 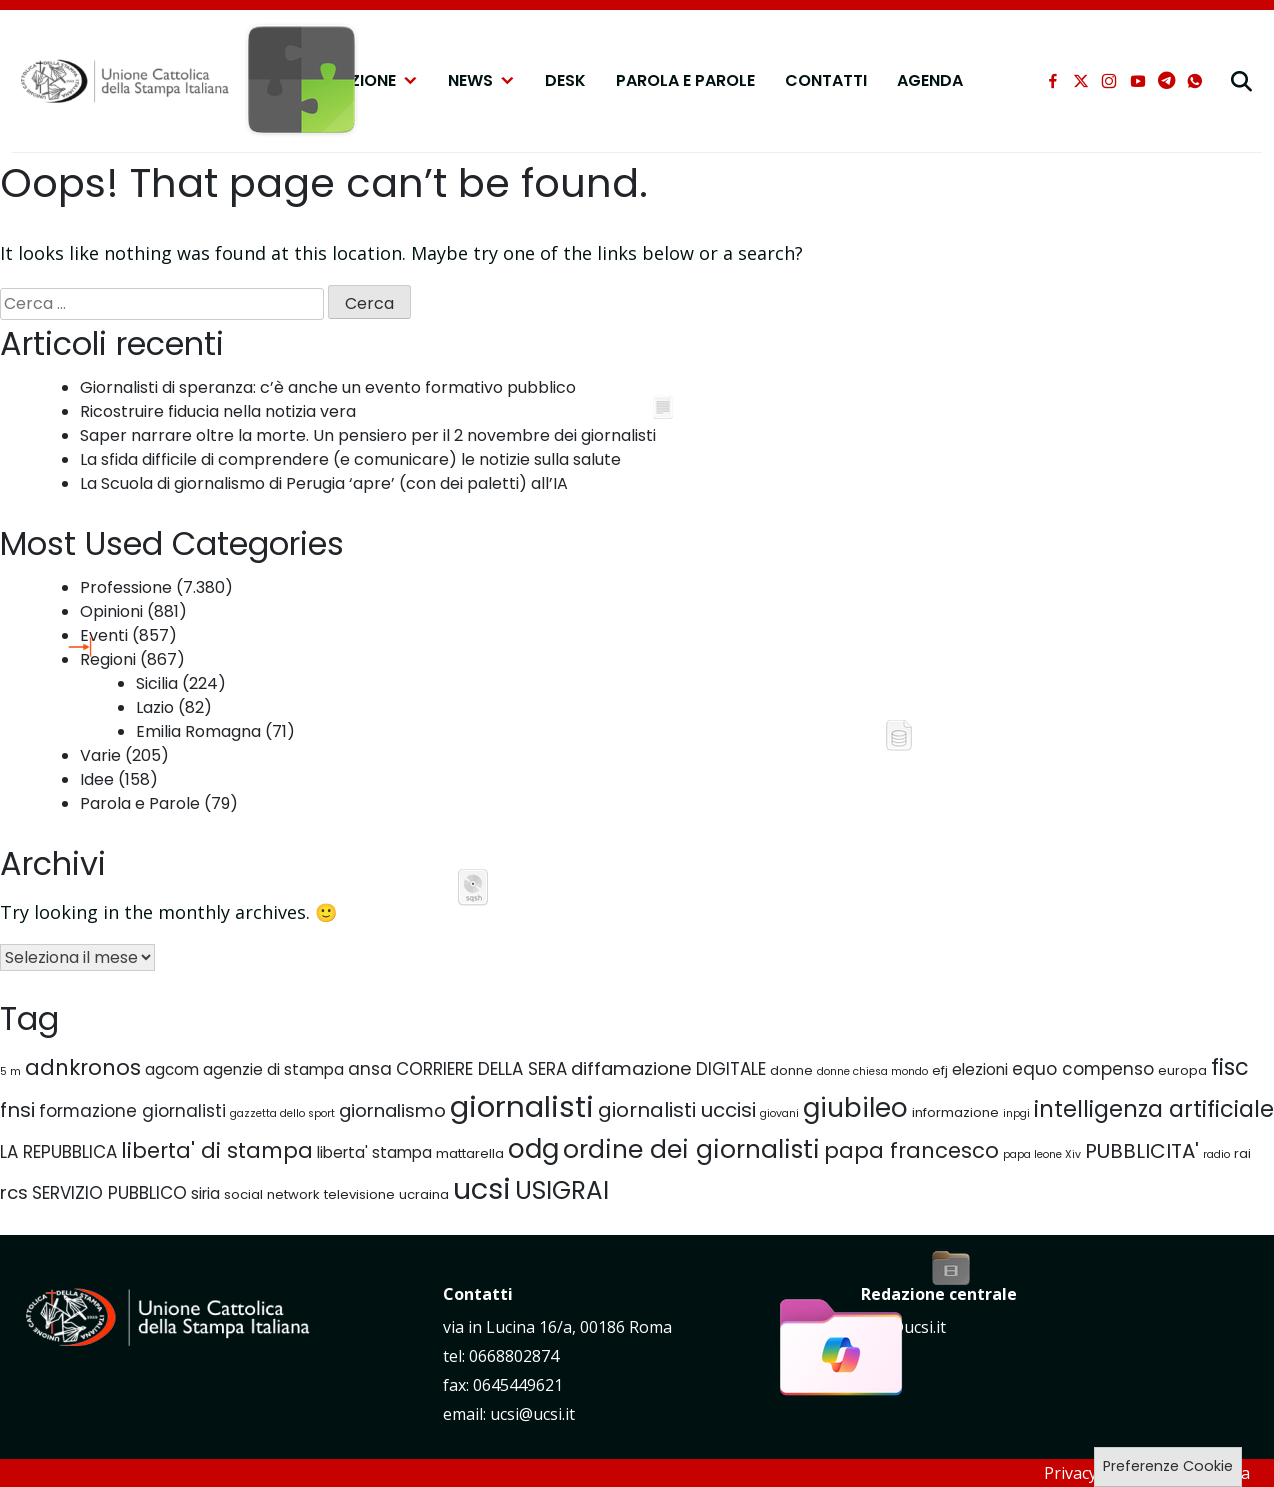 What do you see at coordinates (951, 1268) in the screenshot?
I see `open your videos folder` at bounding box center [951, 1268].